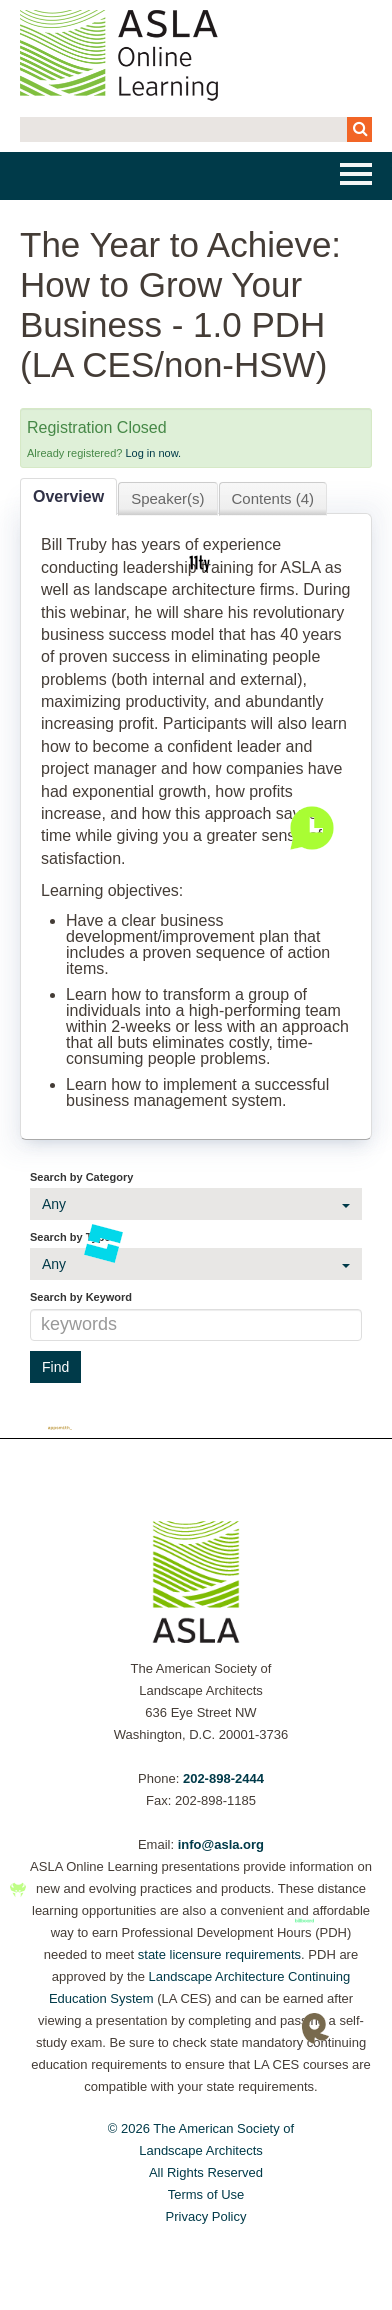  Describe the element at coordinates (199, 562) in the screenshot. I see `11ty (Eleventy) static site generator logo` at that location.